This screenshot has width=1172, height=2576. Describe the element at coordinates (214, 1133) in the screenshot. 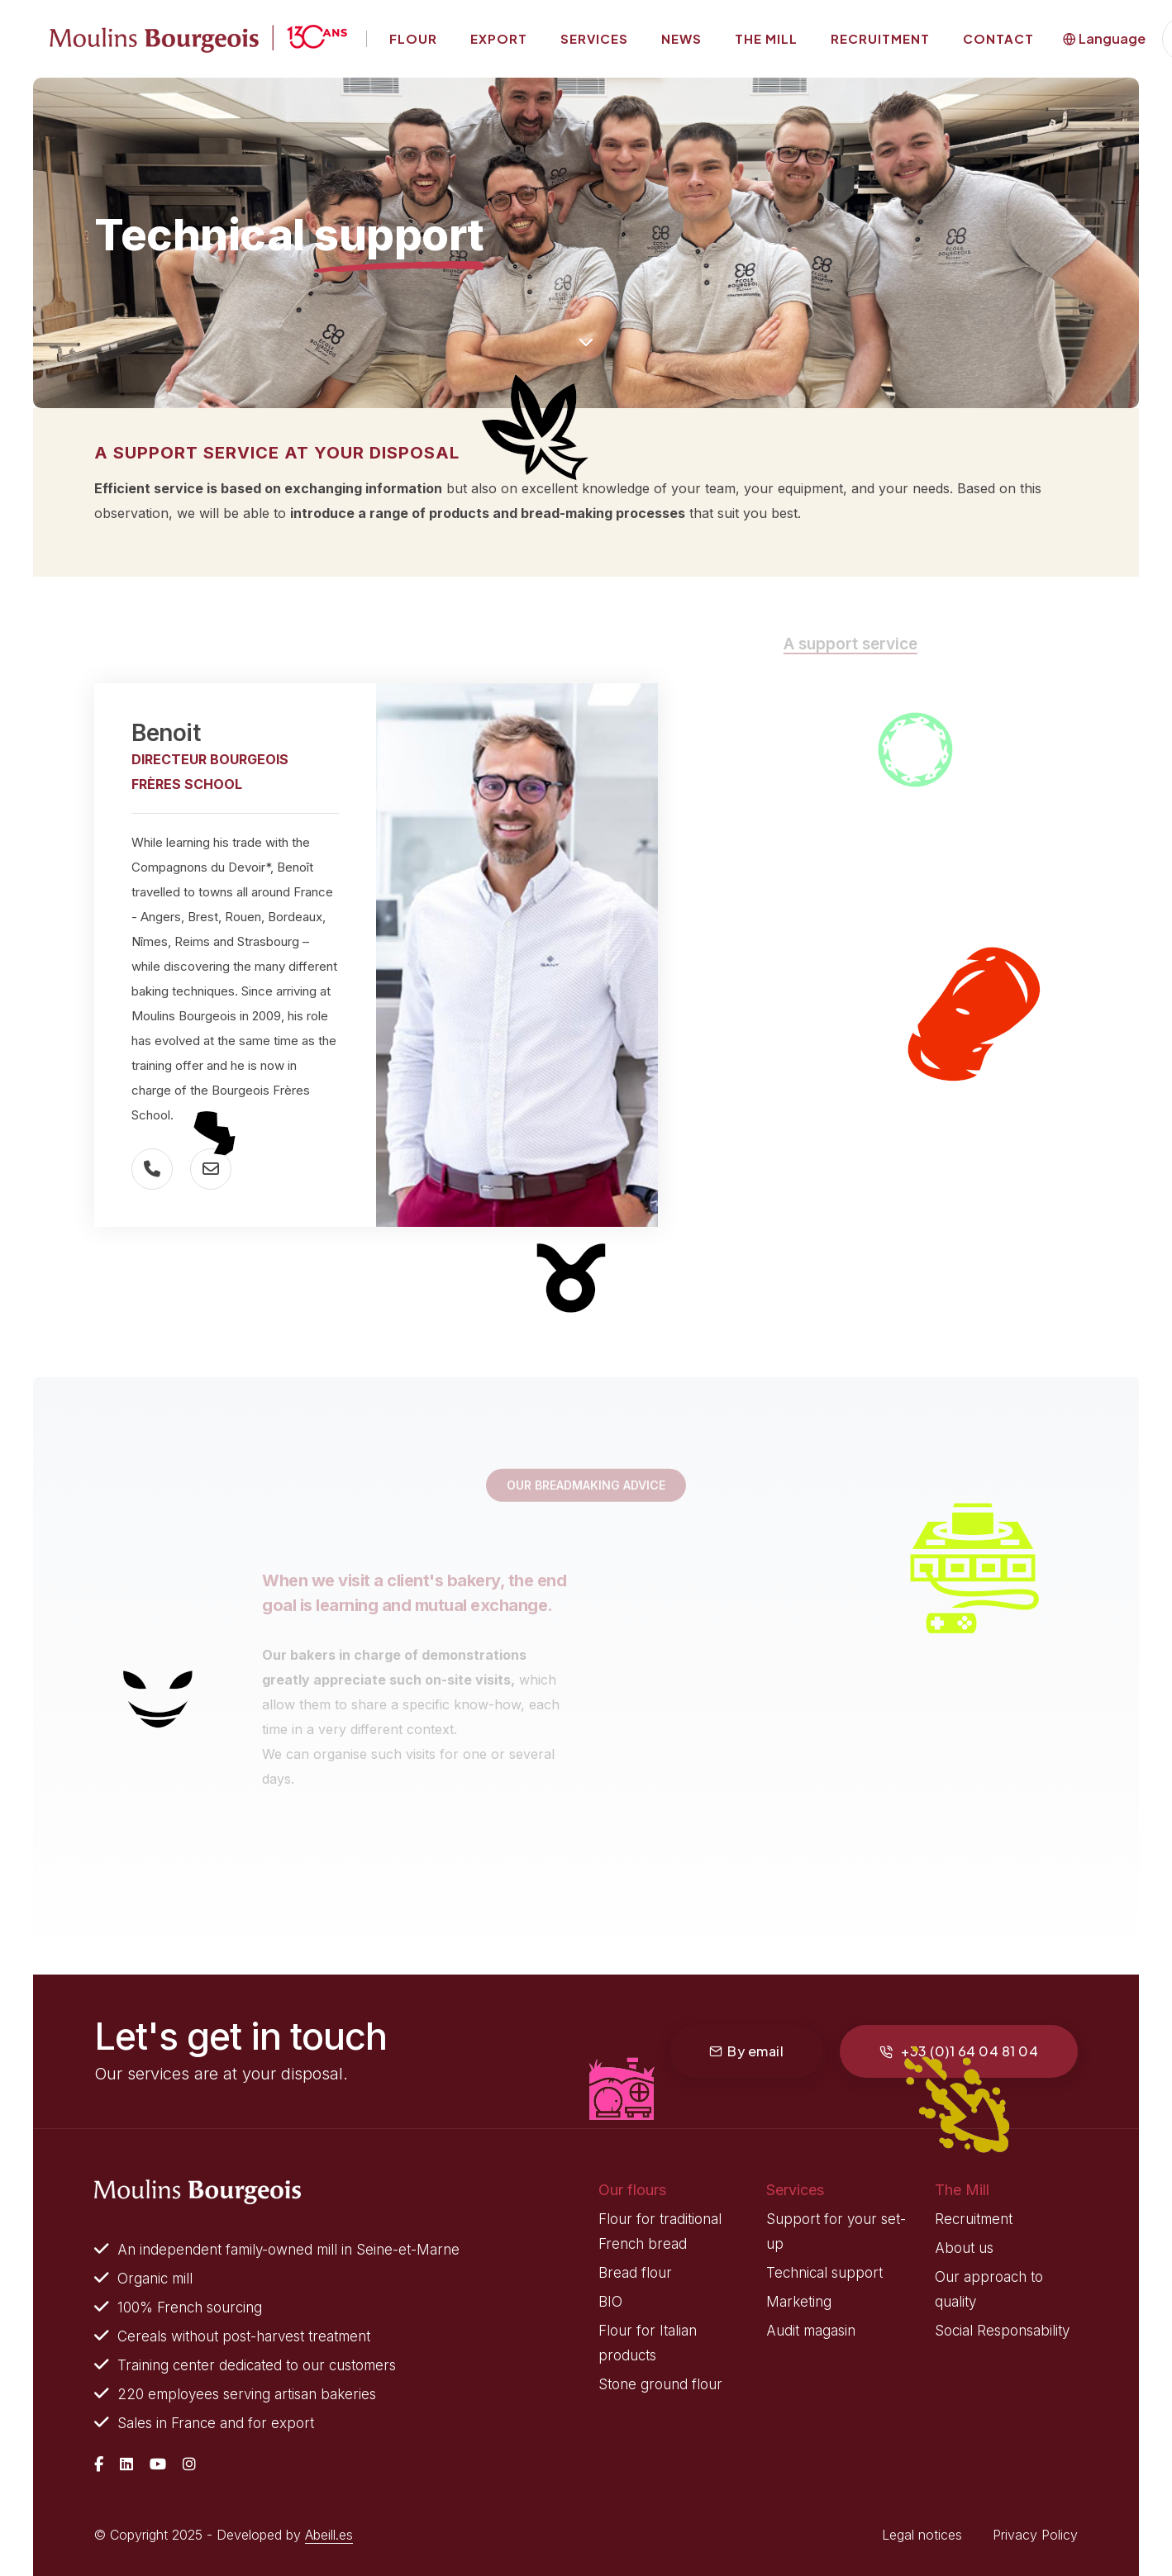

I see `select Paraguay as your country or region` at that location.